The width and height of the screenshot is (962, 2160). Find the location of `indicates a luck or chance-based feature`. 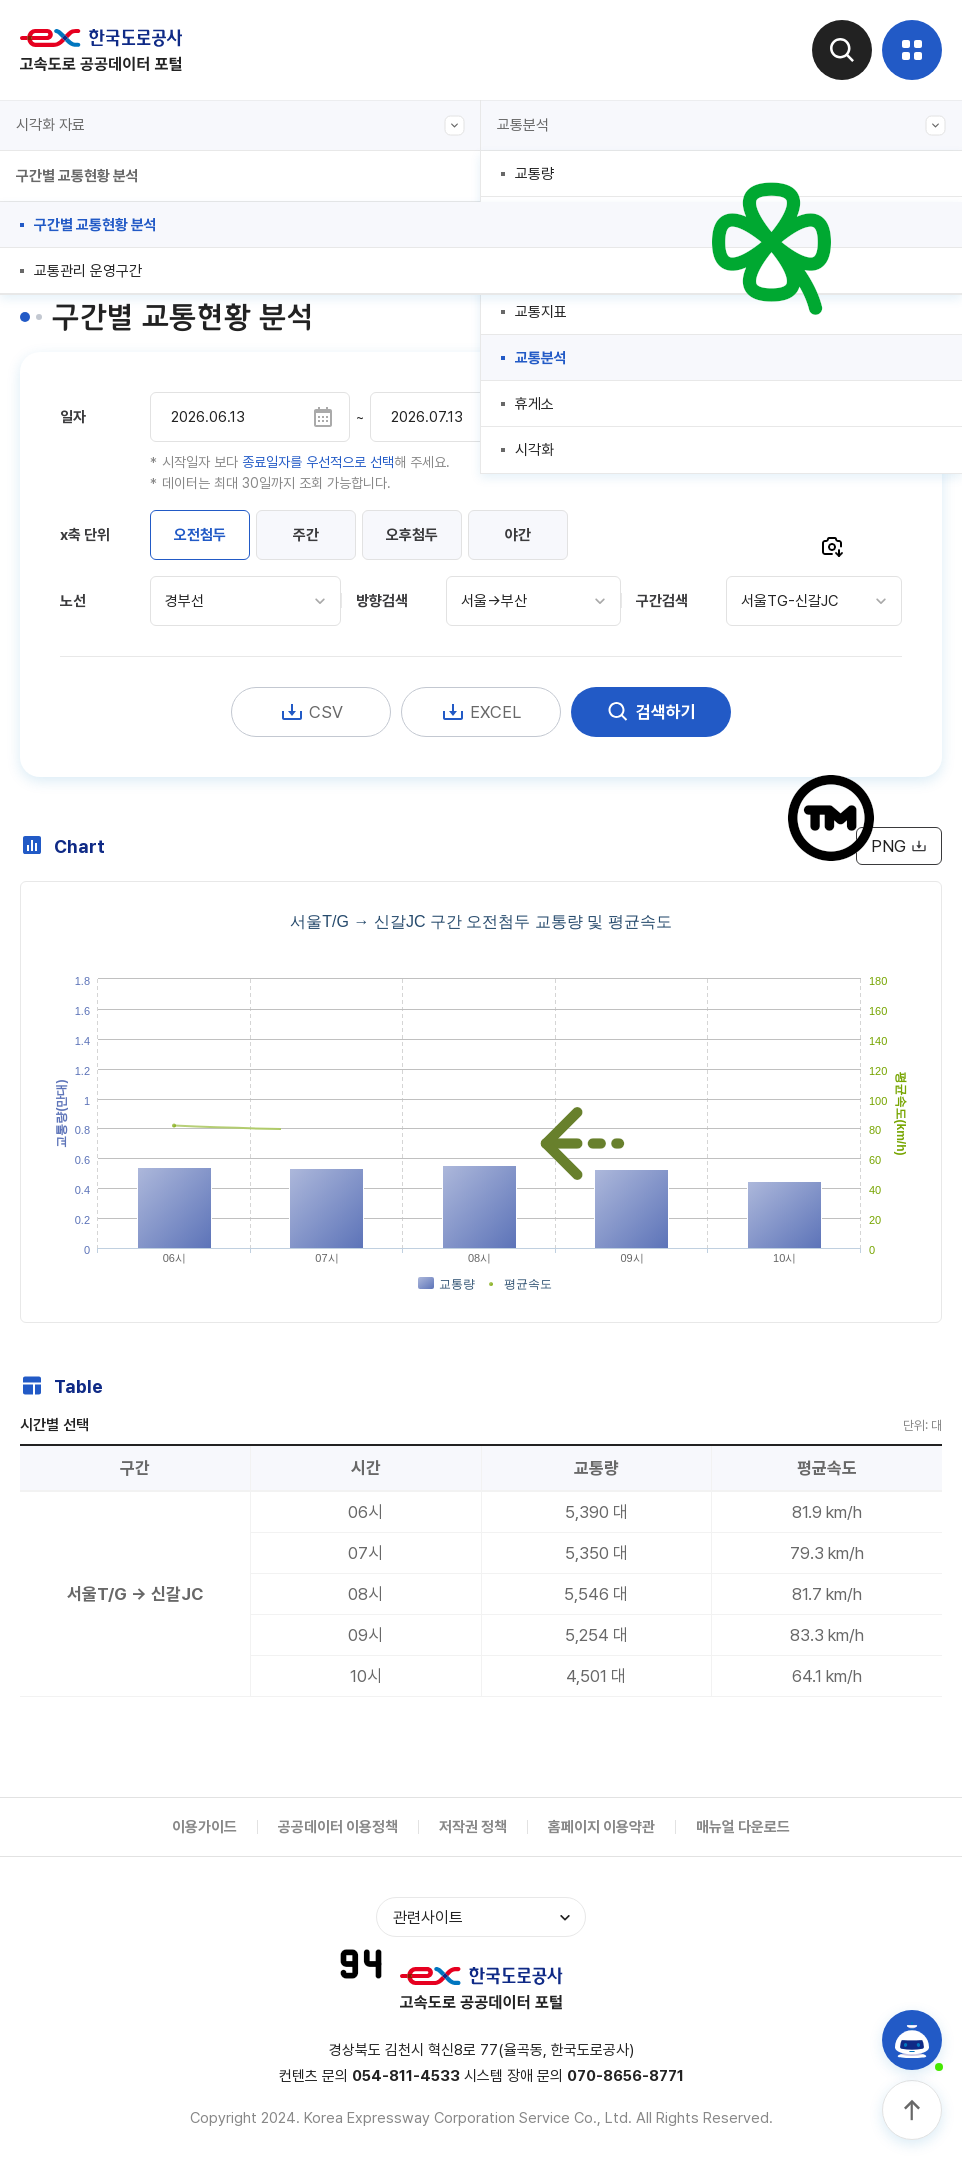

indicates a luck or chance-based feature is located at coordinates (771, 246).